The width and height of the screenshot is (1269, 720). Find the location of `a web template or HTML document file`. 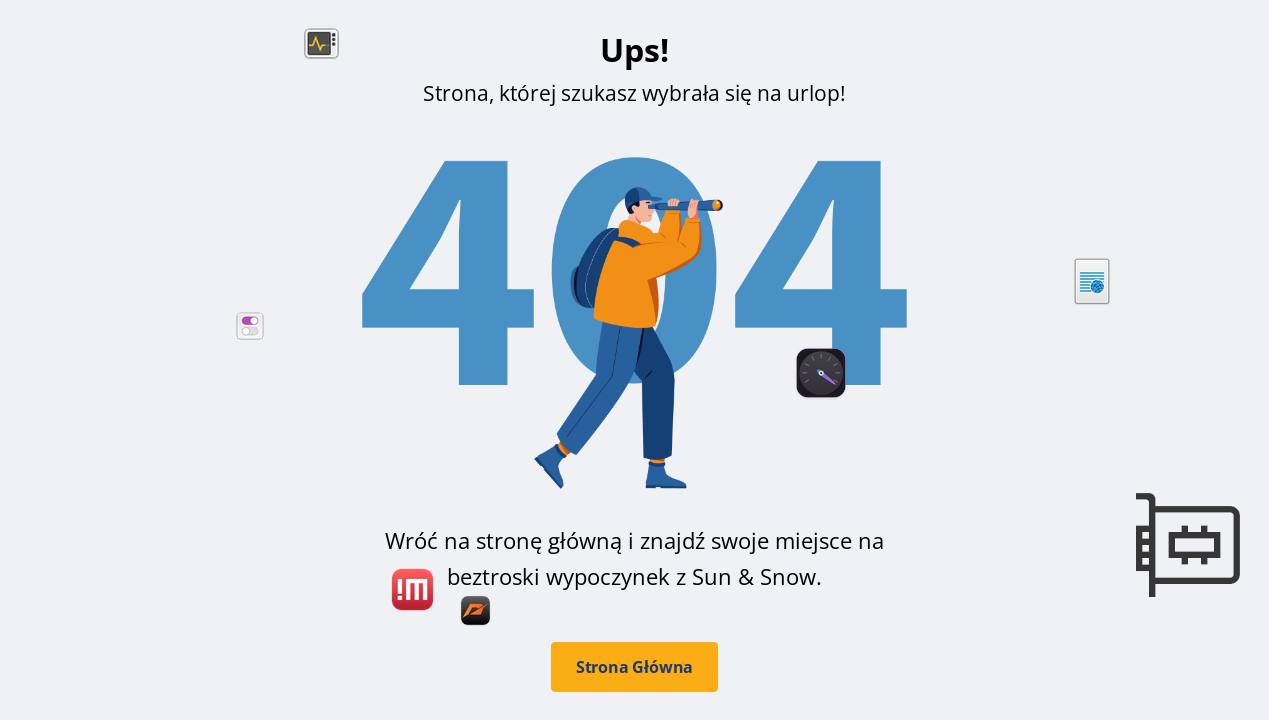

a web template or HTML document file is located at coordinates (1092, 282).